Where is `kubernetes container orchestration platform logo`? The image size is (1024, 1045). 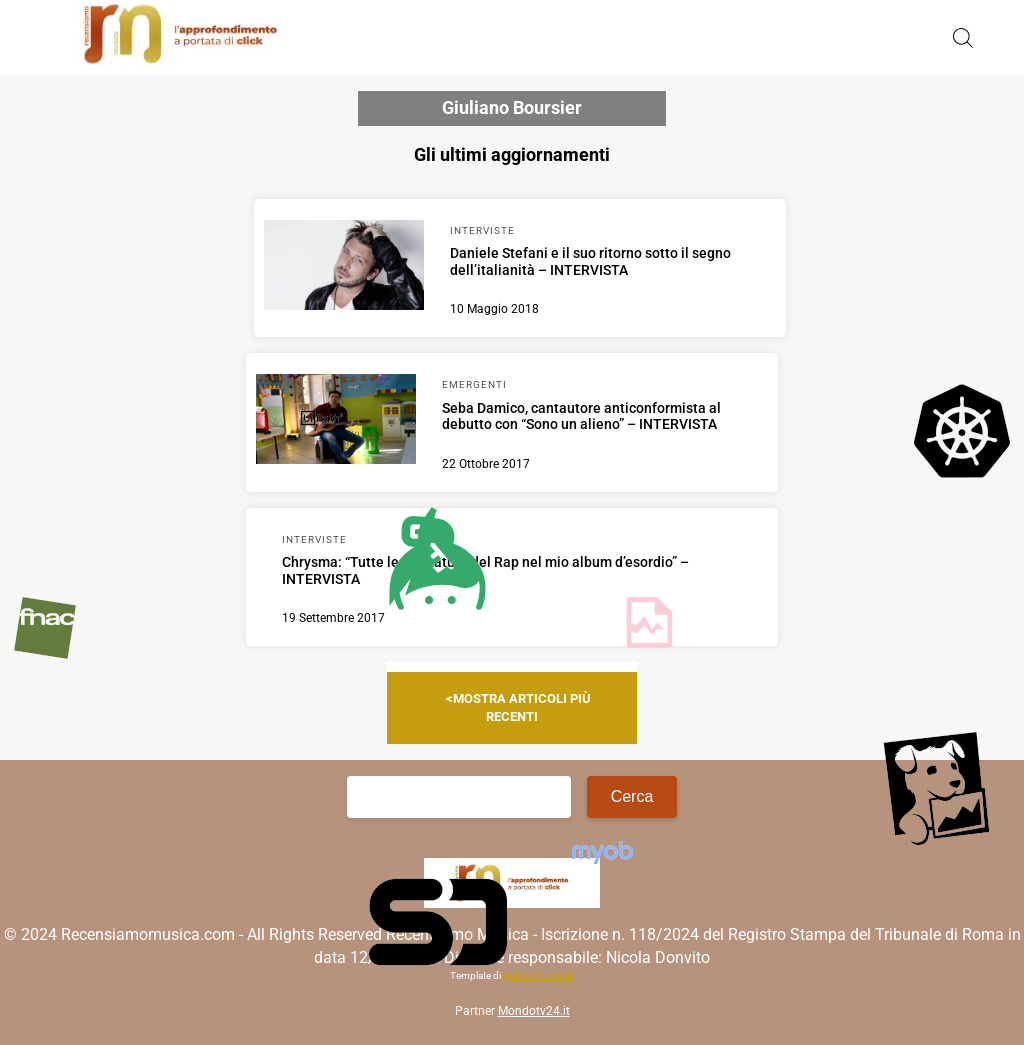
kubernetes container orchestration platform logo is located at coordinates (962, 431).